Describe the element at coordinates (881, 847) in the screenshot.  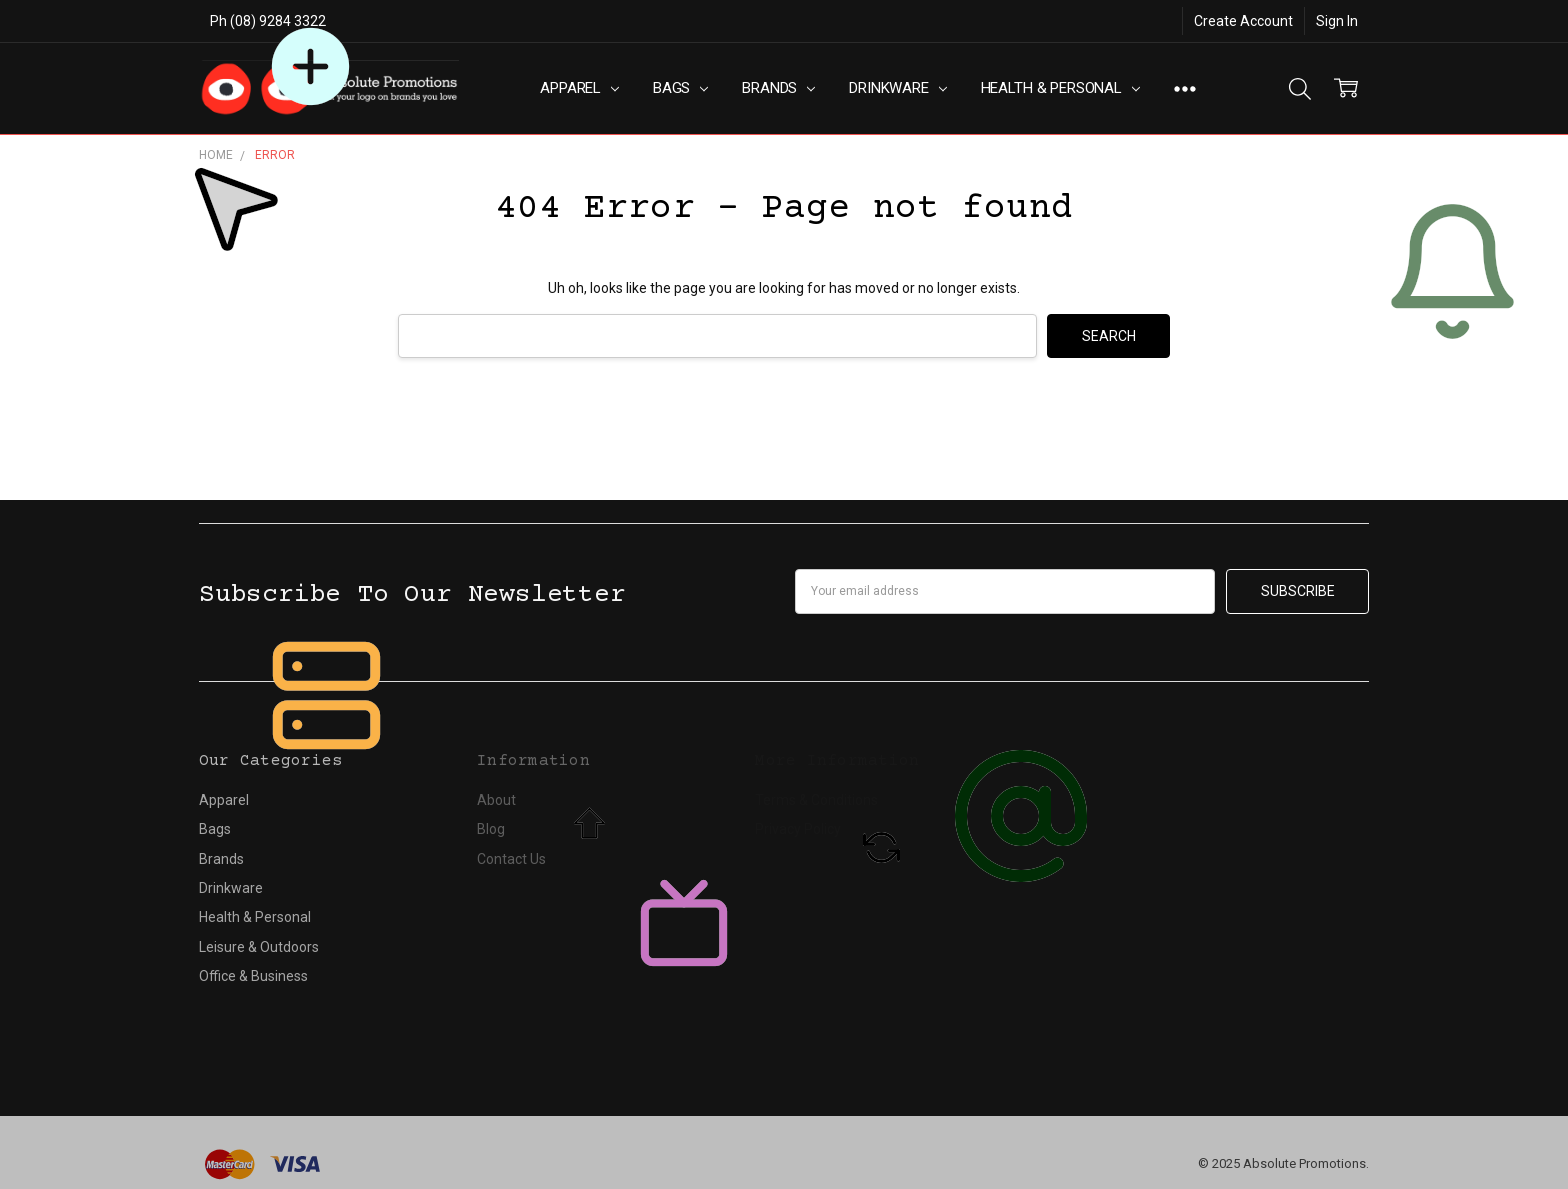
I see `refresh or reload content` at that location.